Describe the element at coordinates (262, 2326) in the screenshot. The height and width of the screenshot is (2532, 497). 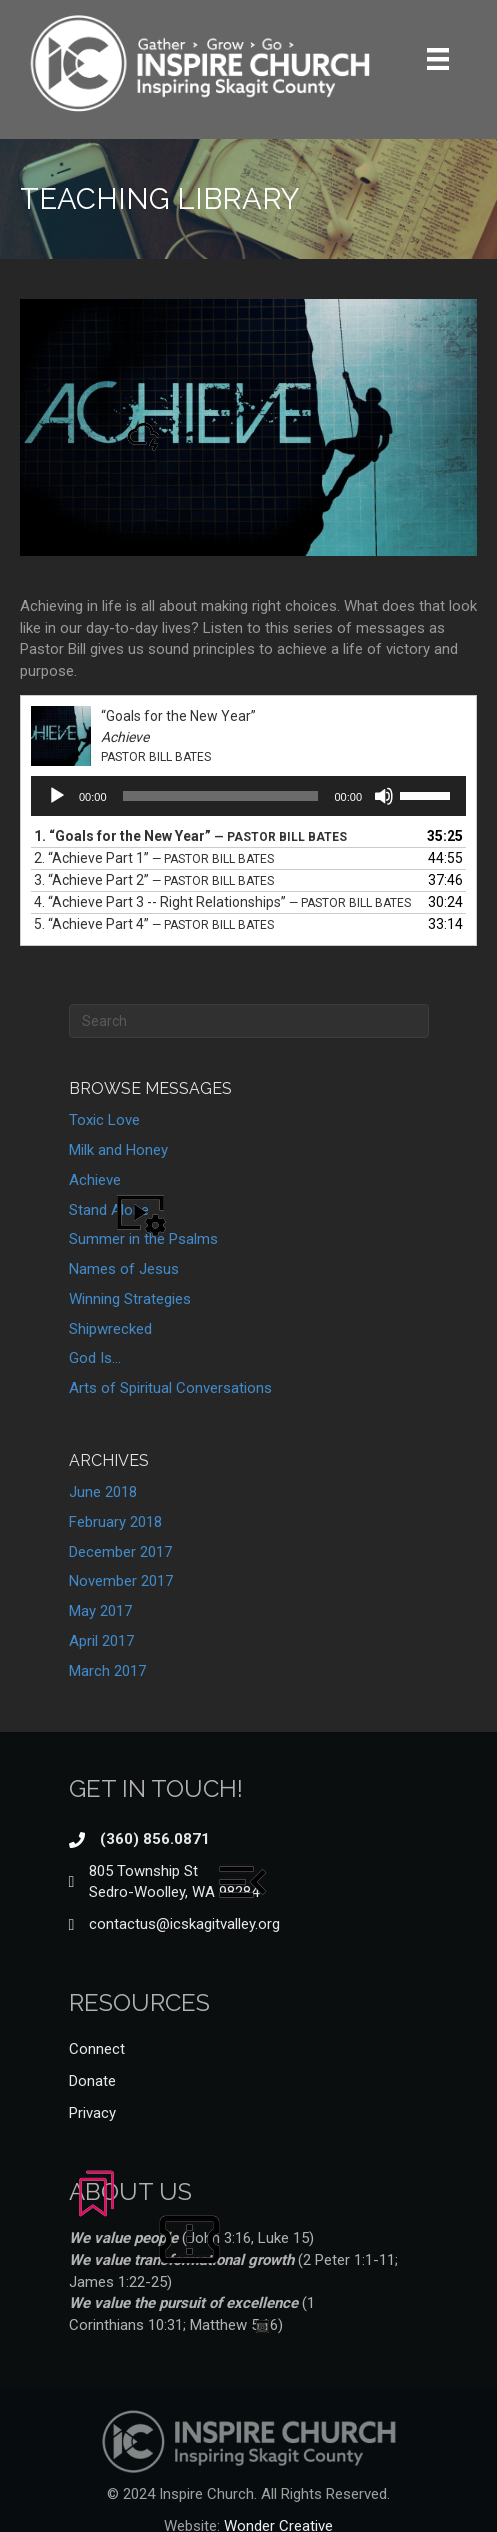
I see `preview content before opening or saving` at that location.